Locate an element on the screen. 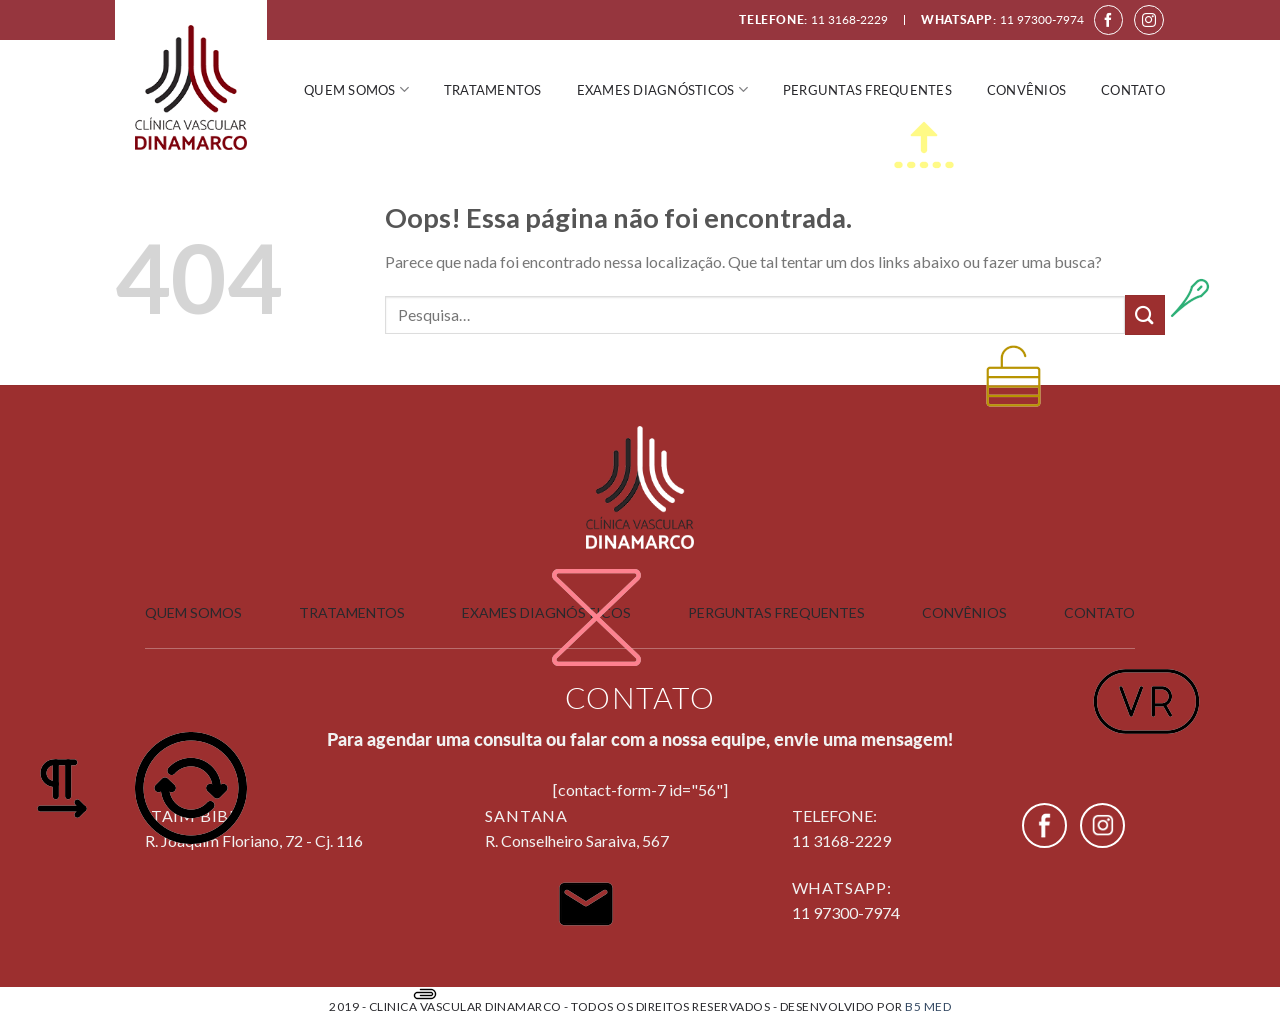 This screenshot has height=1031, width=1280. access virtual reality mode or settings is located at coordinates (1146, 701).